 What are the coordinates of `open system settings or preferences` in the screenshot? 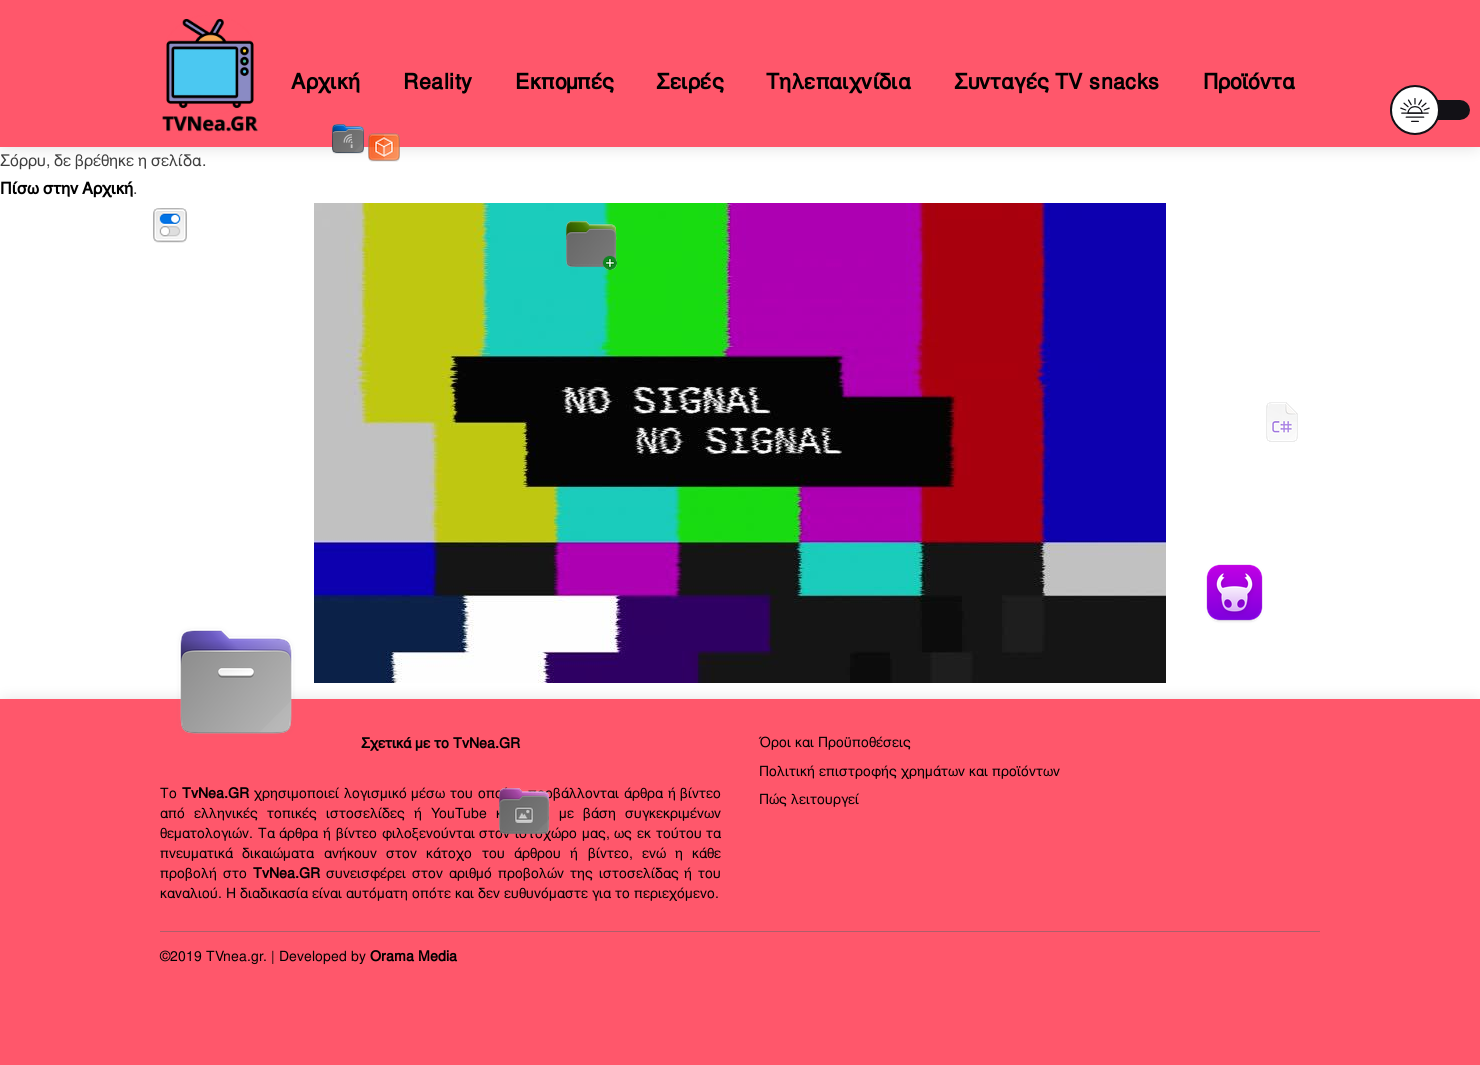 It's located at (170, 225).